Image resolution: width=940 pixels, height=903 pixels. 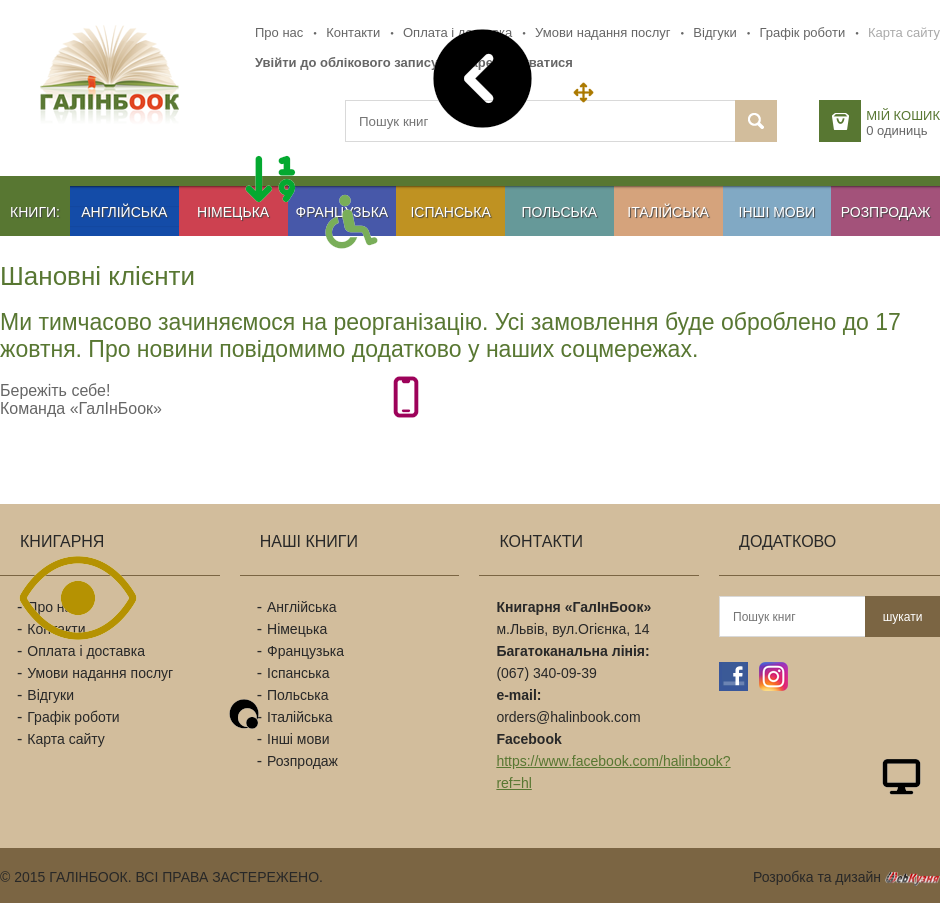 What do you see at coordinates (351, 222) in the screenshot?
I see `indicates wheelchair accessible facilities` at bounding box center [351, 222].